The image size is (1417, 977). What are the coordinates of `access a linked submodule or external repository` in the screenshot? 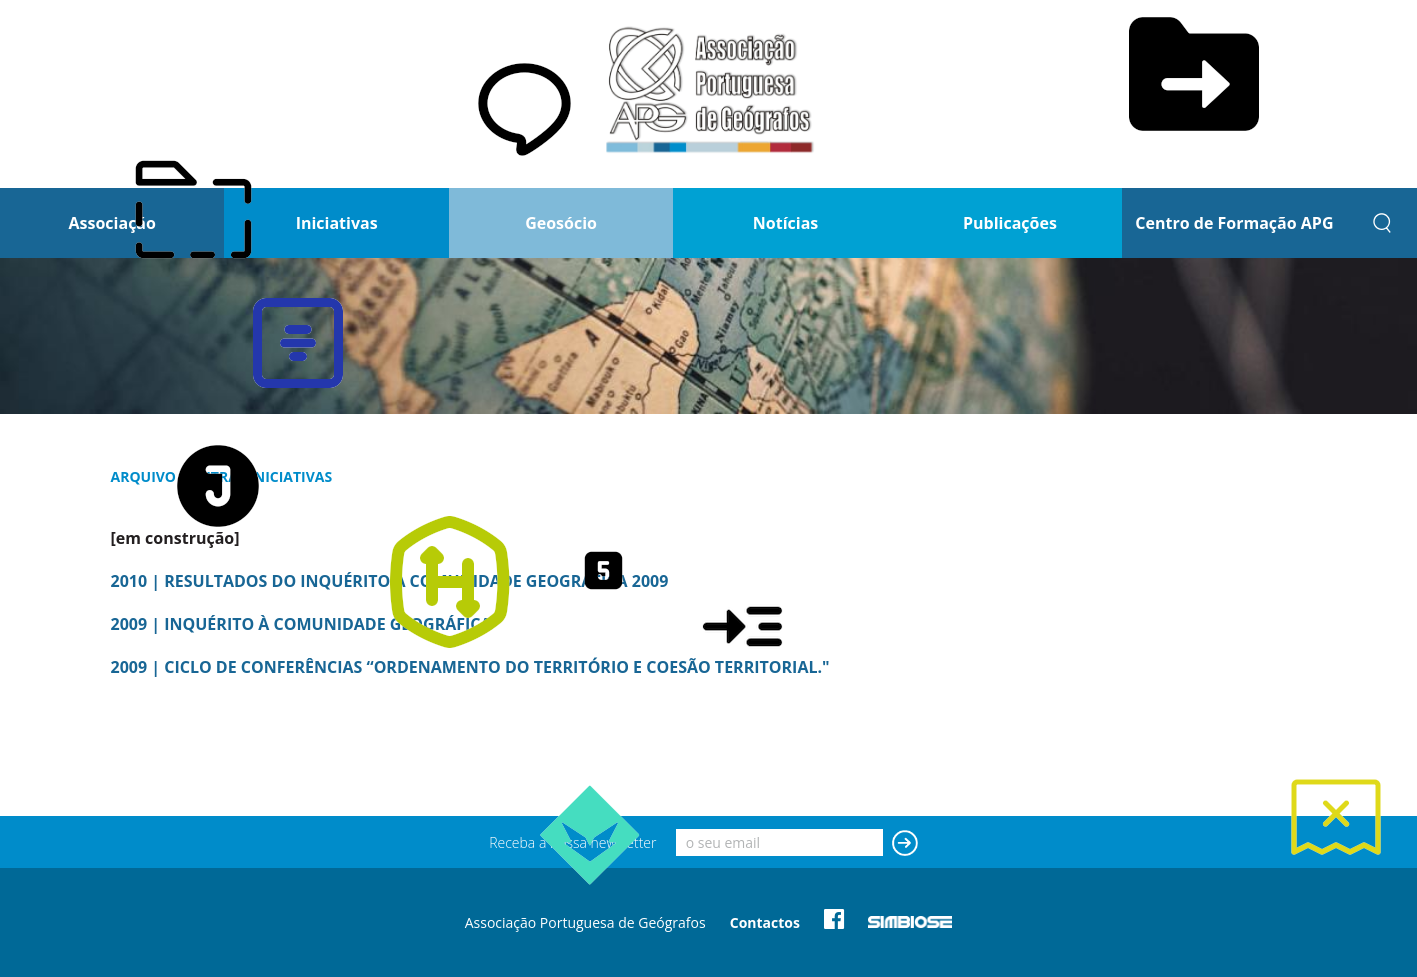 It's located at (1194, 74).